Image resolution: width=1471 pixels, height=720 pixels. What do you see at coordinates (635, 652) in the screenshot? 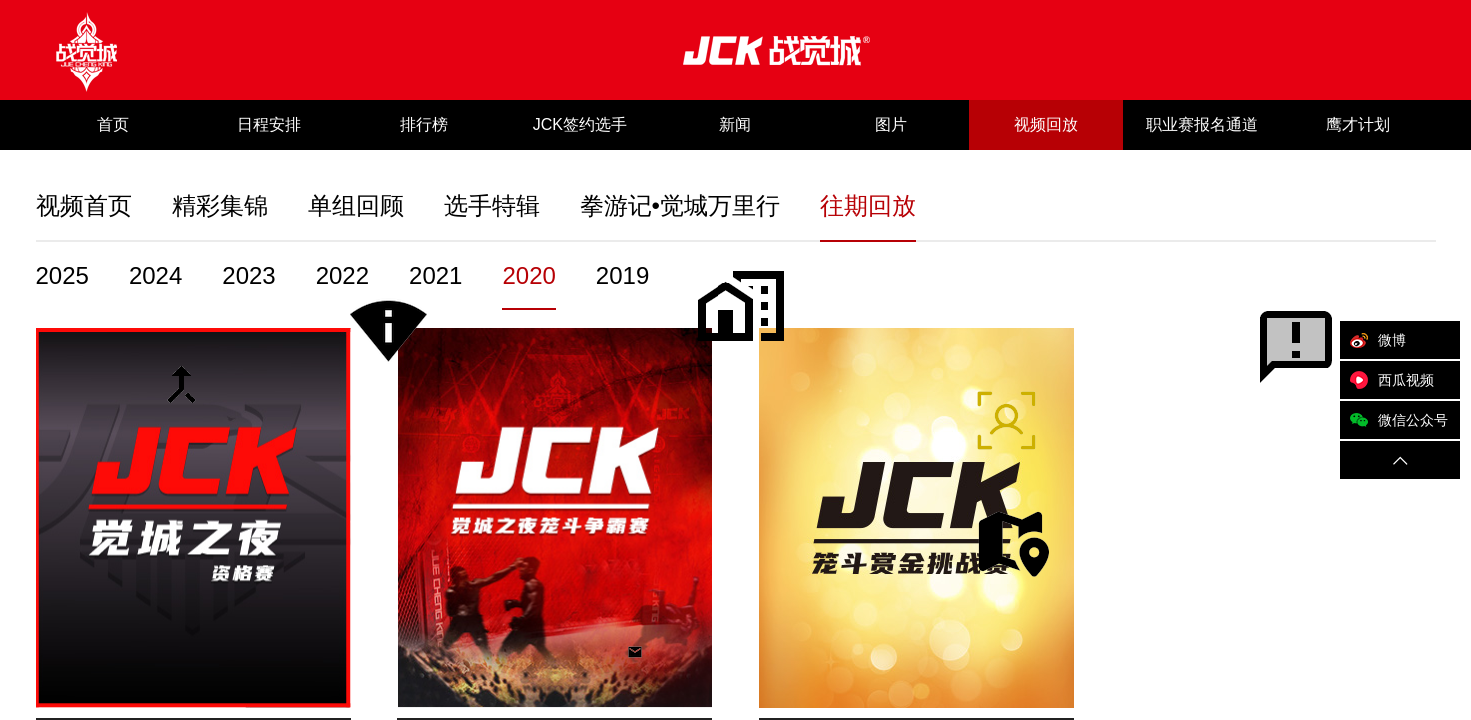
I see `open your email inbox` at bounding box center [635, 652].